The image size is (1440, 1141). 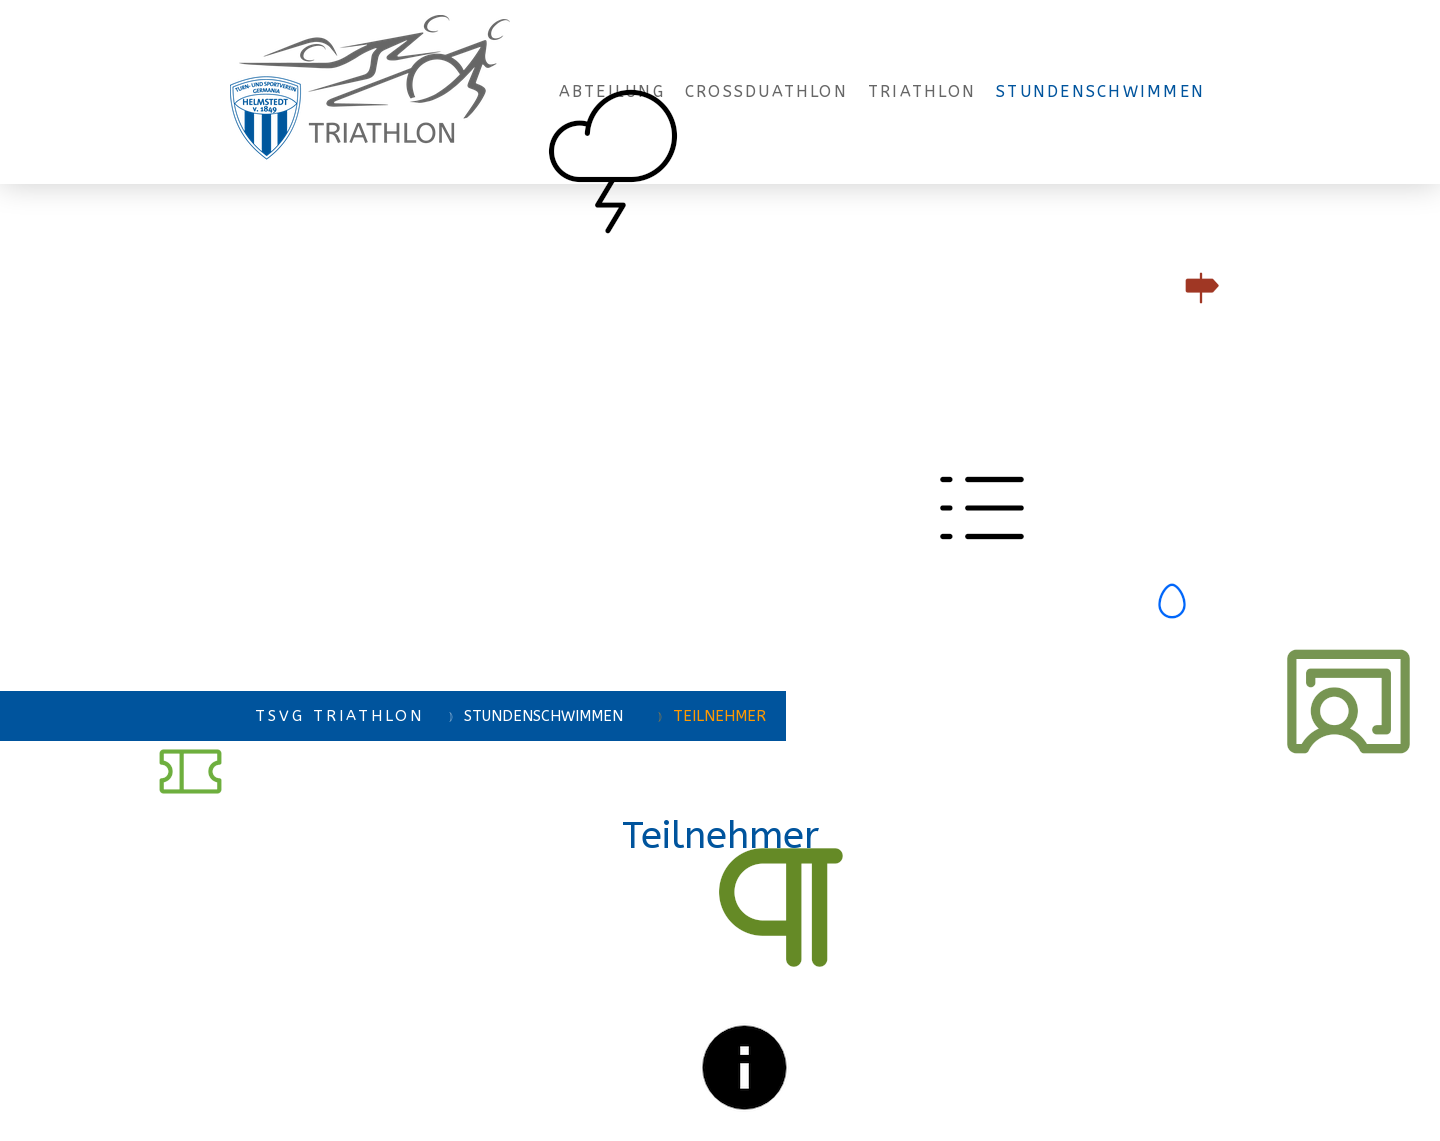 I want to click on indicates egg or egg-related content, so click(x=1172, y=601).